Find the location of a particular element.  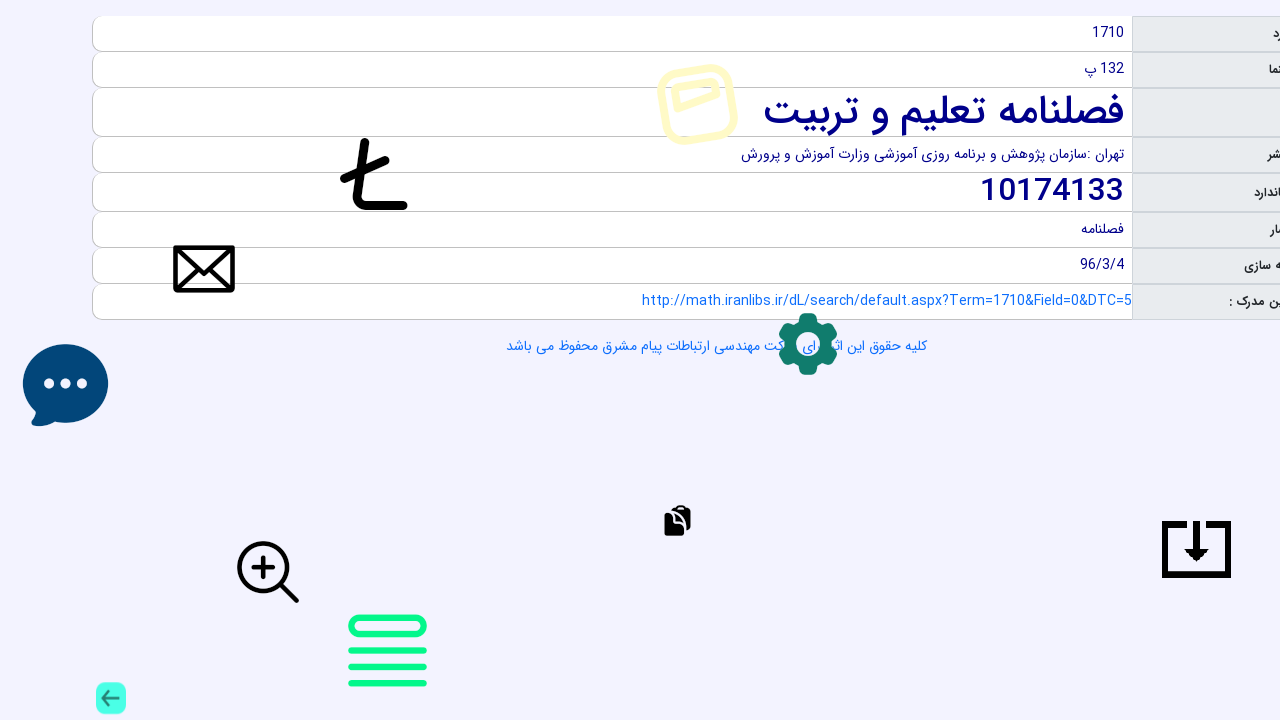

open messaging or chat is located at coordinates (65, 383).